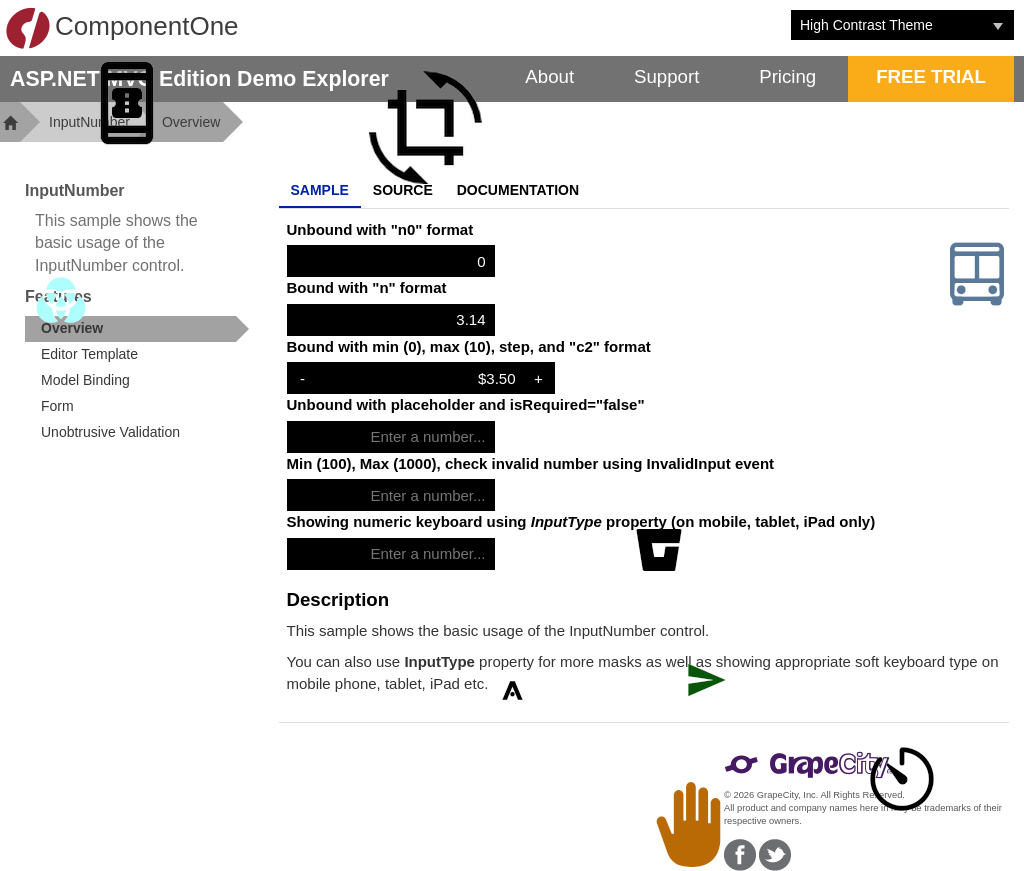 This screenshot has height=871, width=1024. Describe the element at coordinates (512, 690) in the screenshot. I see `ionic appflow logo` at that location.